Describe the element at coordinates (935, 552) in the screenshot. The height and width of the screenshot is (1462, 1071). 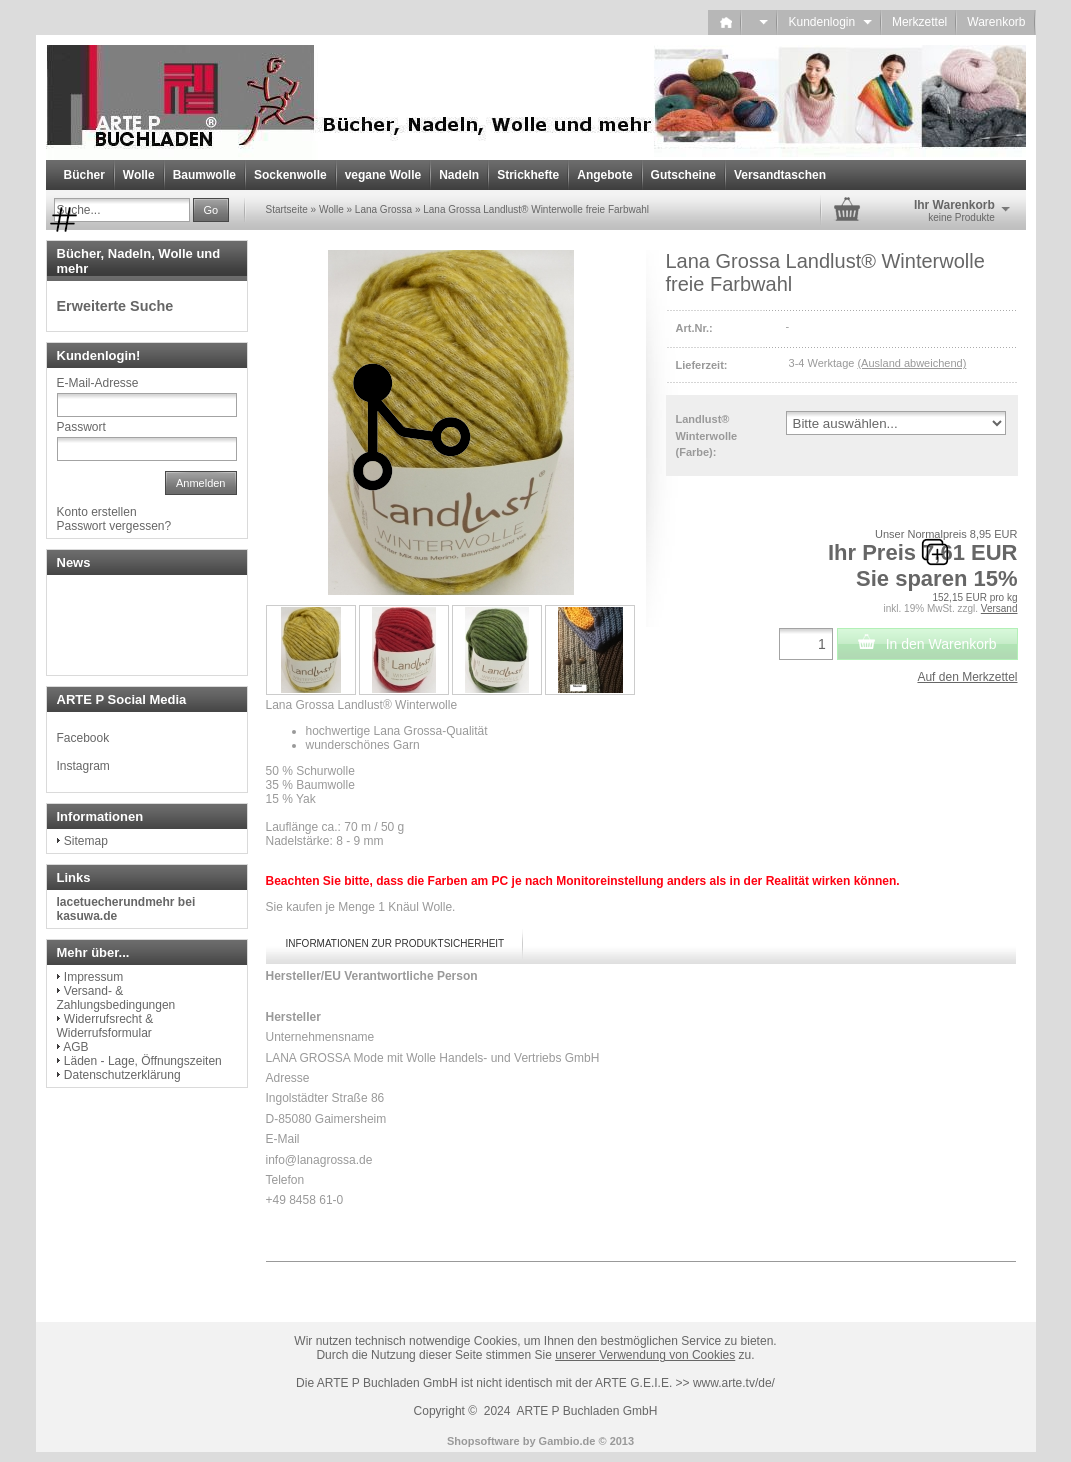
I see `duplicate or copy an item` at that location.